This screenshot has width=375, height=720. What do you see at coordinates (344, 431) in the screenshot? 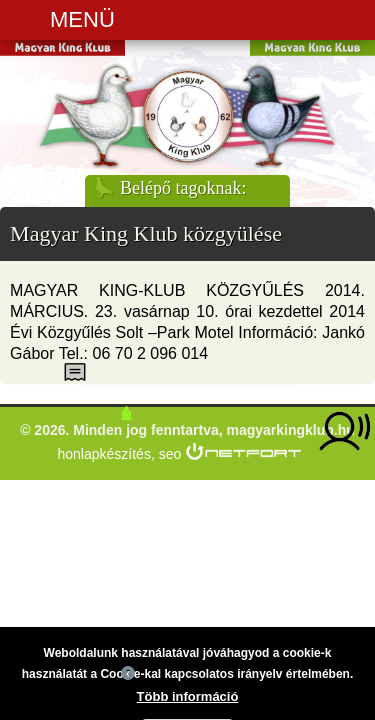
I see `user is speaking or broadcasting audio` at bounding box center [344, 431].